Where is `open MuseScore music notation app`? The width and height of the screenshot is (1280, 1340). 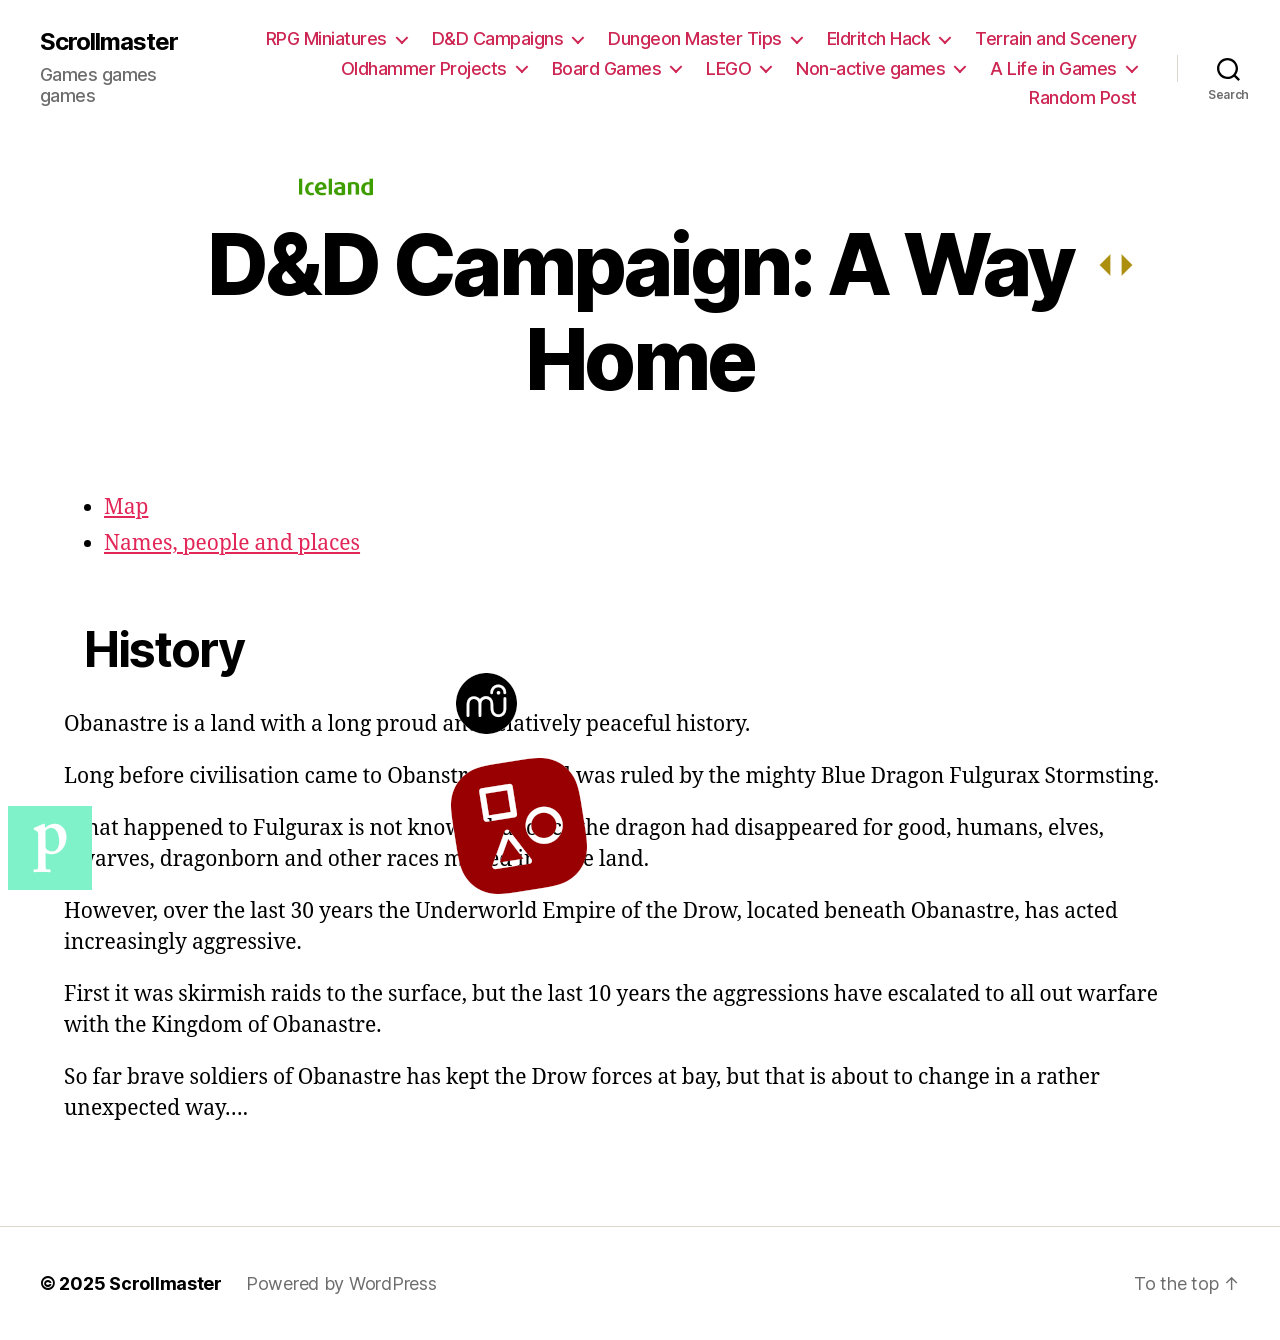 open MuseScore music notation app is located at coordinates (486, 703).